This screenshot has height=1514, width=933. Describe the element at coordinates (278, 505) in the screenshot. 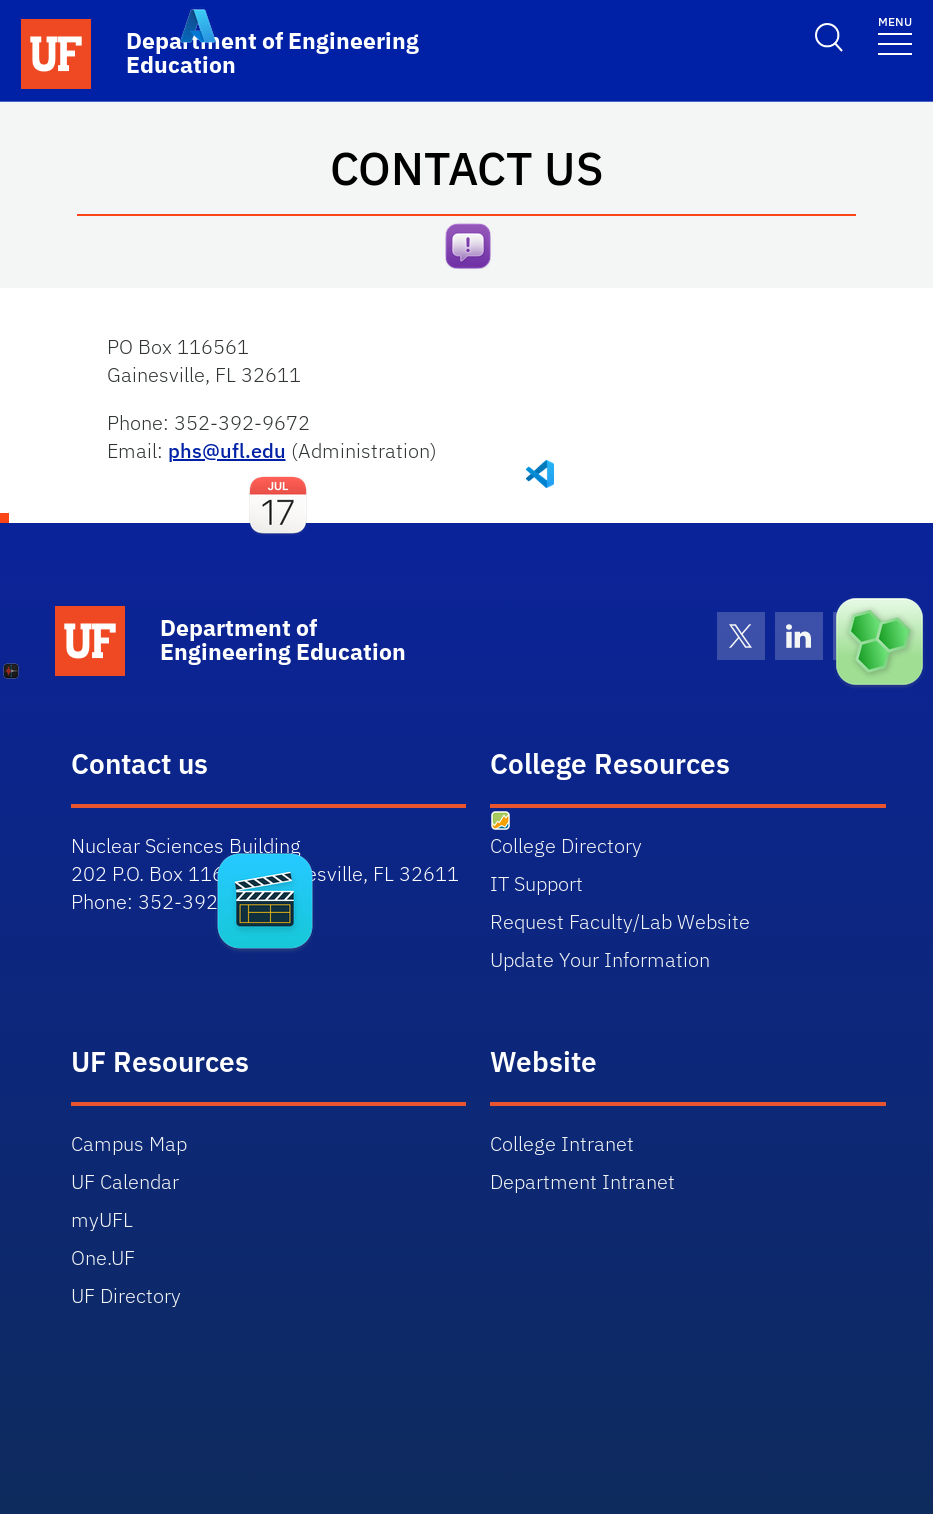

I see `open the calendar app` at that location.